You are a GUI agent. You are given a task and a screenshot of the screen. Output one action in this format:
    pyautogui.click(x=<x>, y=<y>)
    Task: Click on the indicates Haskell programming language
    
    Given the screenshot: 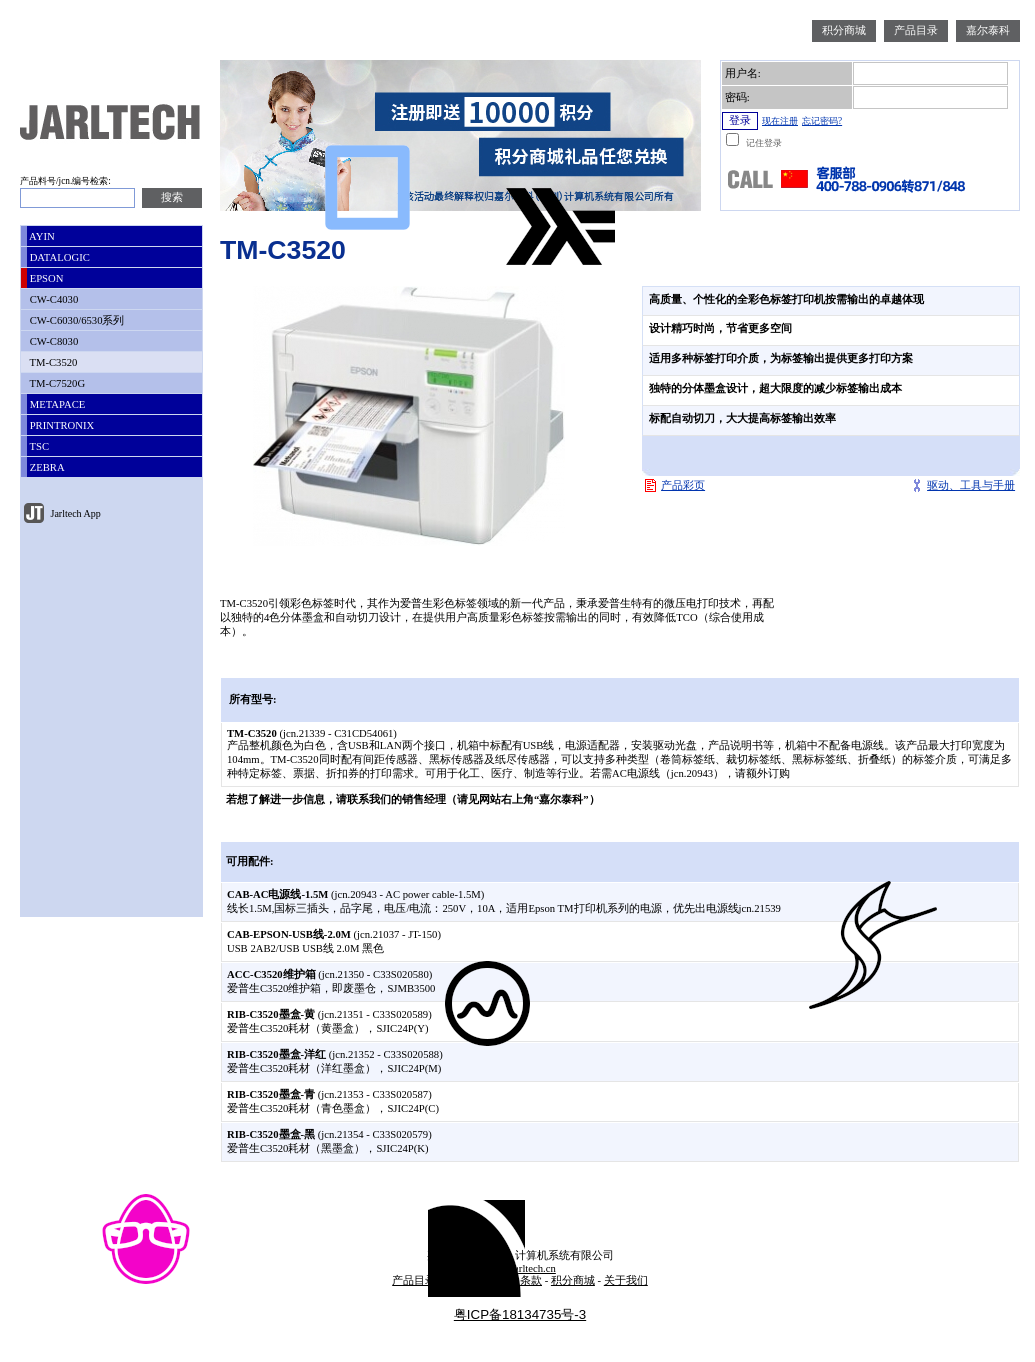 What is the action you would take?
    pyautogui.click(x=560, y=226)
    